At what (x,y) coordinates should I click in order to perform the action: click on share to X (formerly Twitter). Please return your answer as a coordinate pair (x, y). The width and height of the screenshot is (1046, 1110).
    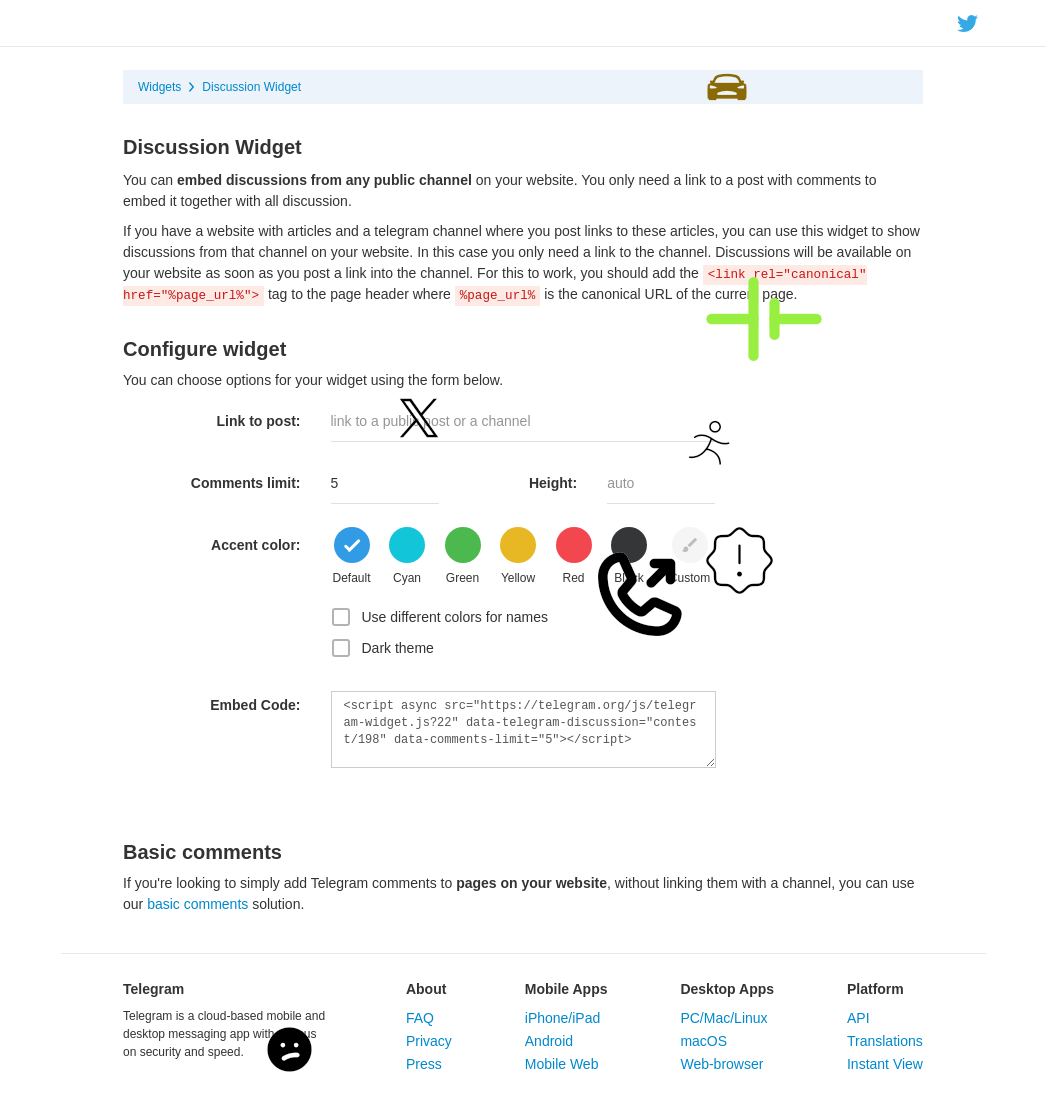
    Looking at the image, I should click on (419, 418).